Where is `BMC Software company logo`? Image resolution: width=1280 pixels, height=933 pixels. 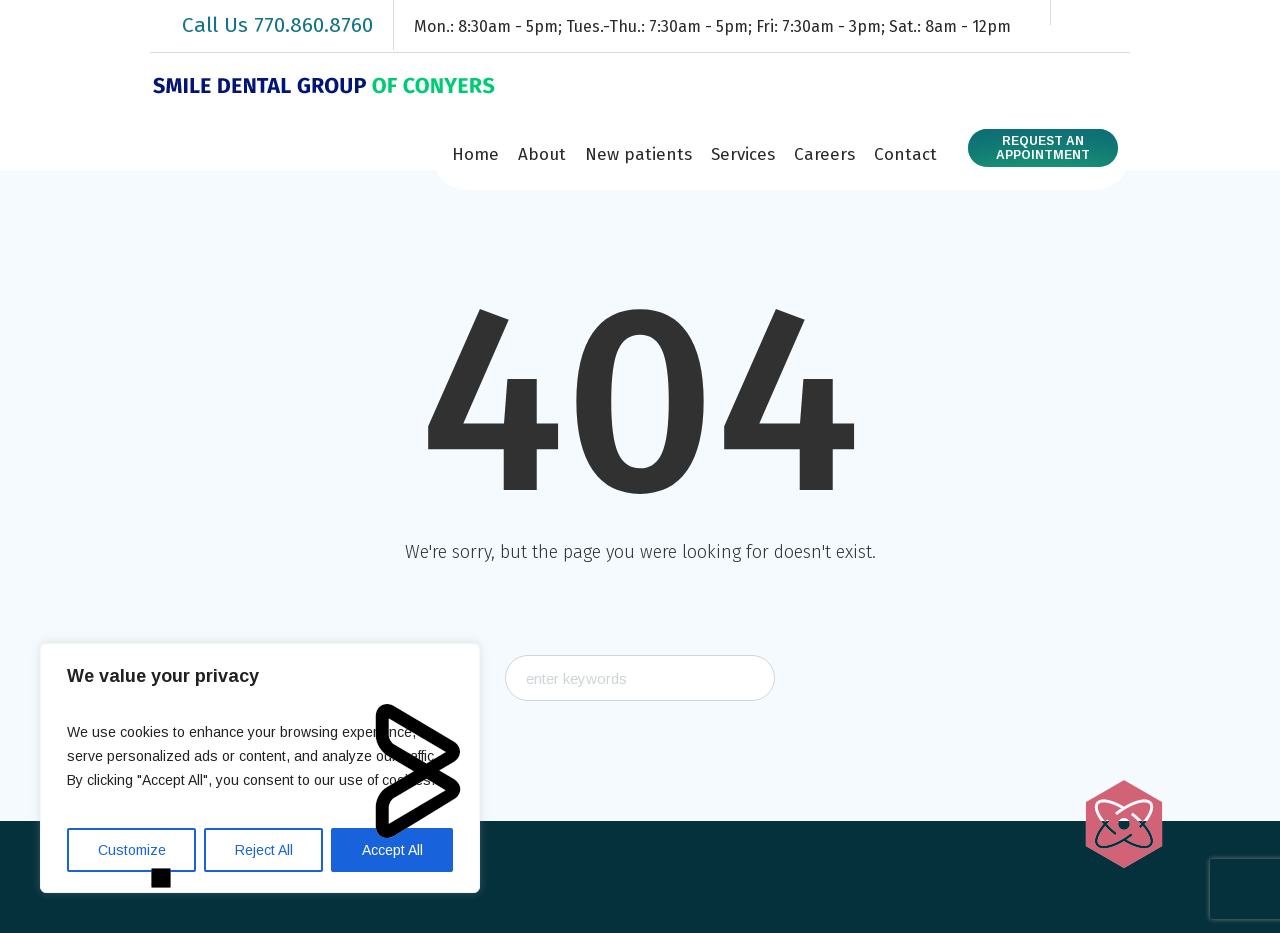
BMC Software company logo is located at coordinates (418, 771).